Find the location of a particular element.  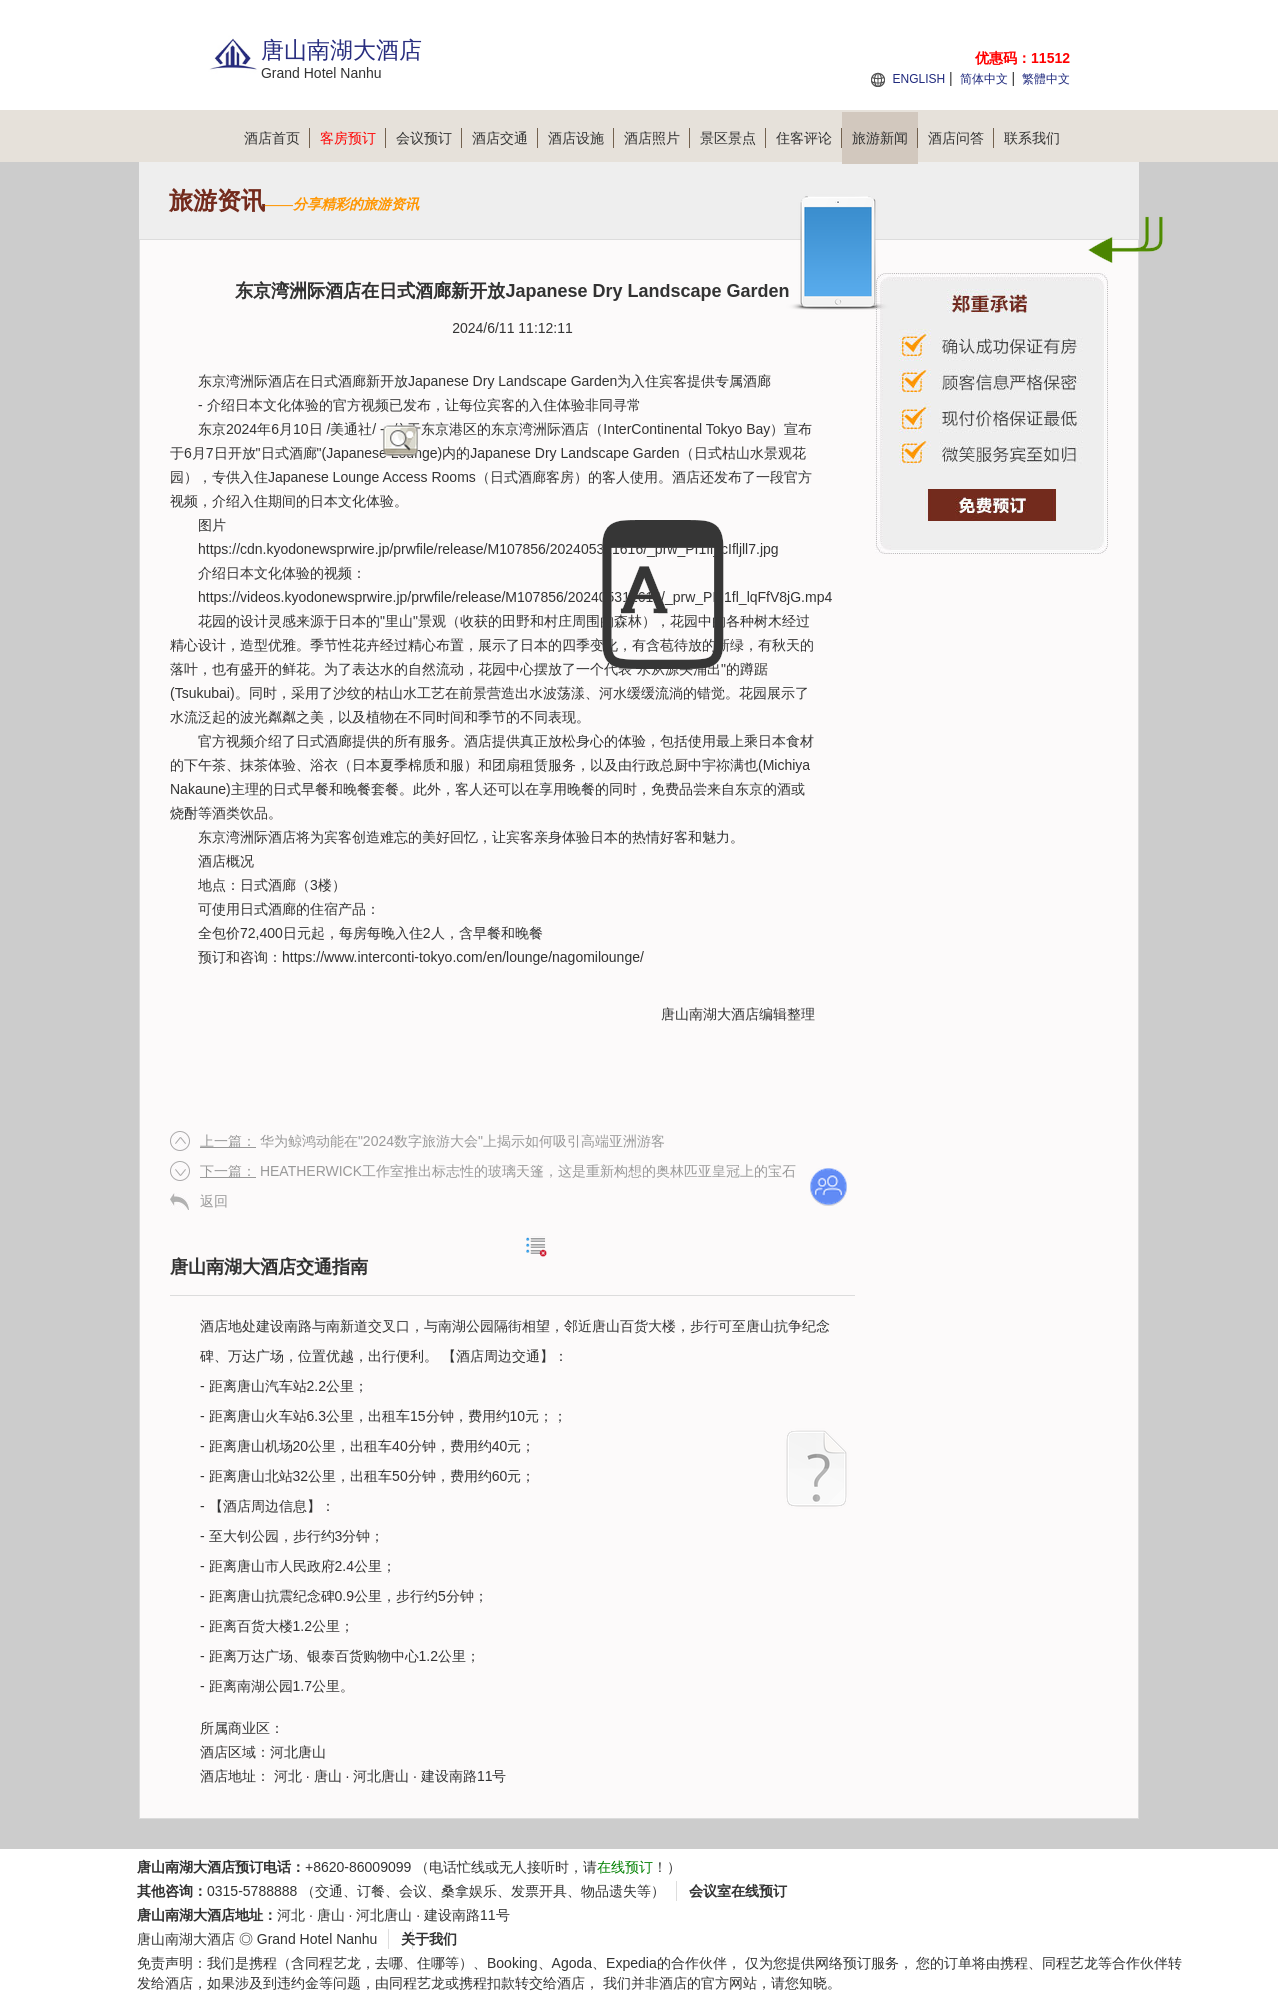

reply all to an email message is located at coordinates (1124, 239).